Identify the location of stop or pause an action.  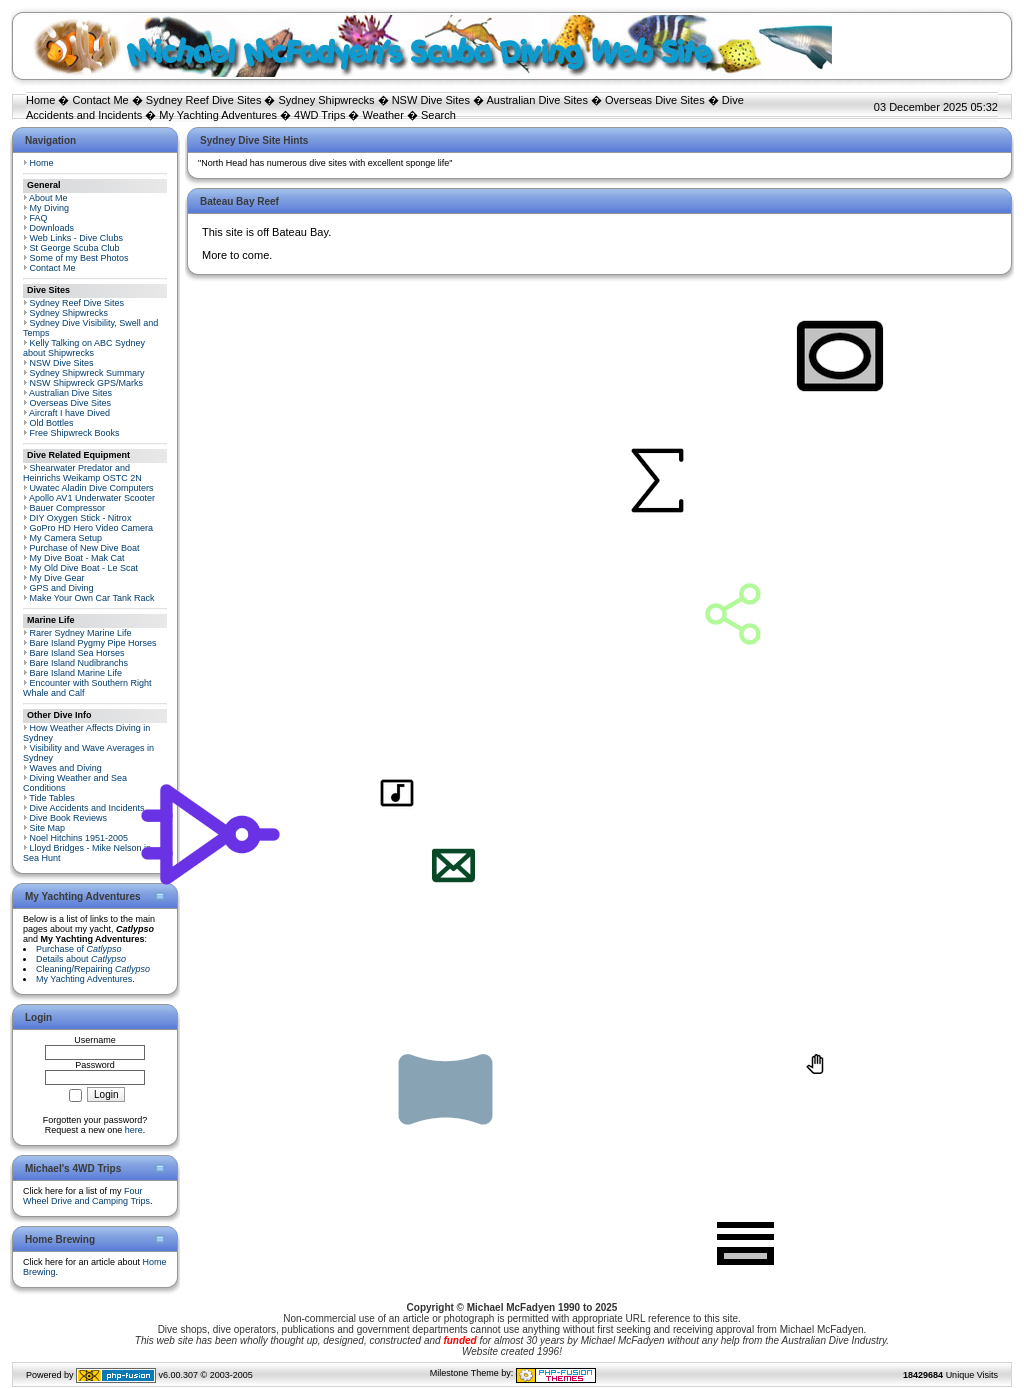
(815, 1064).